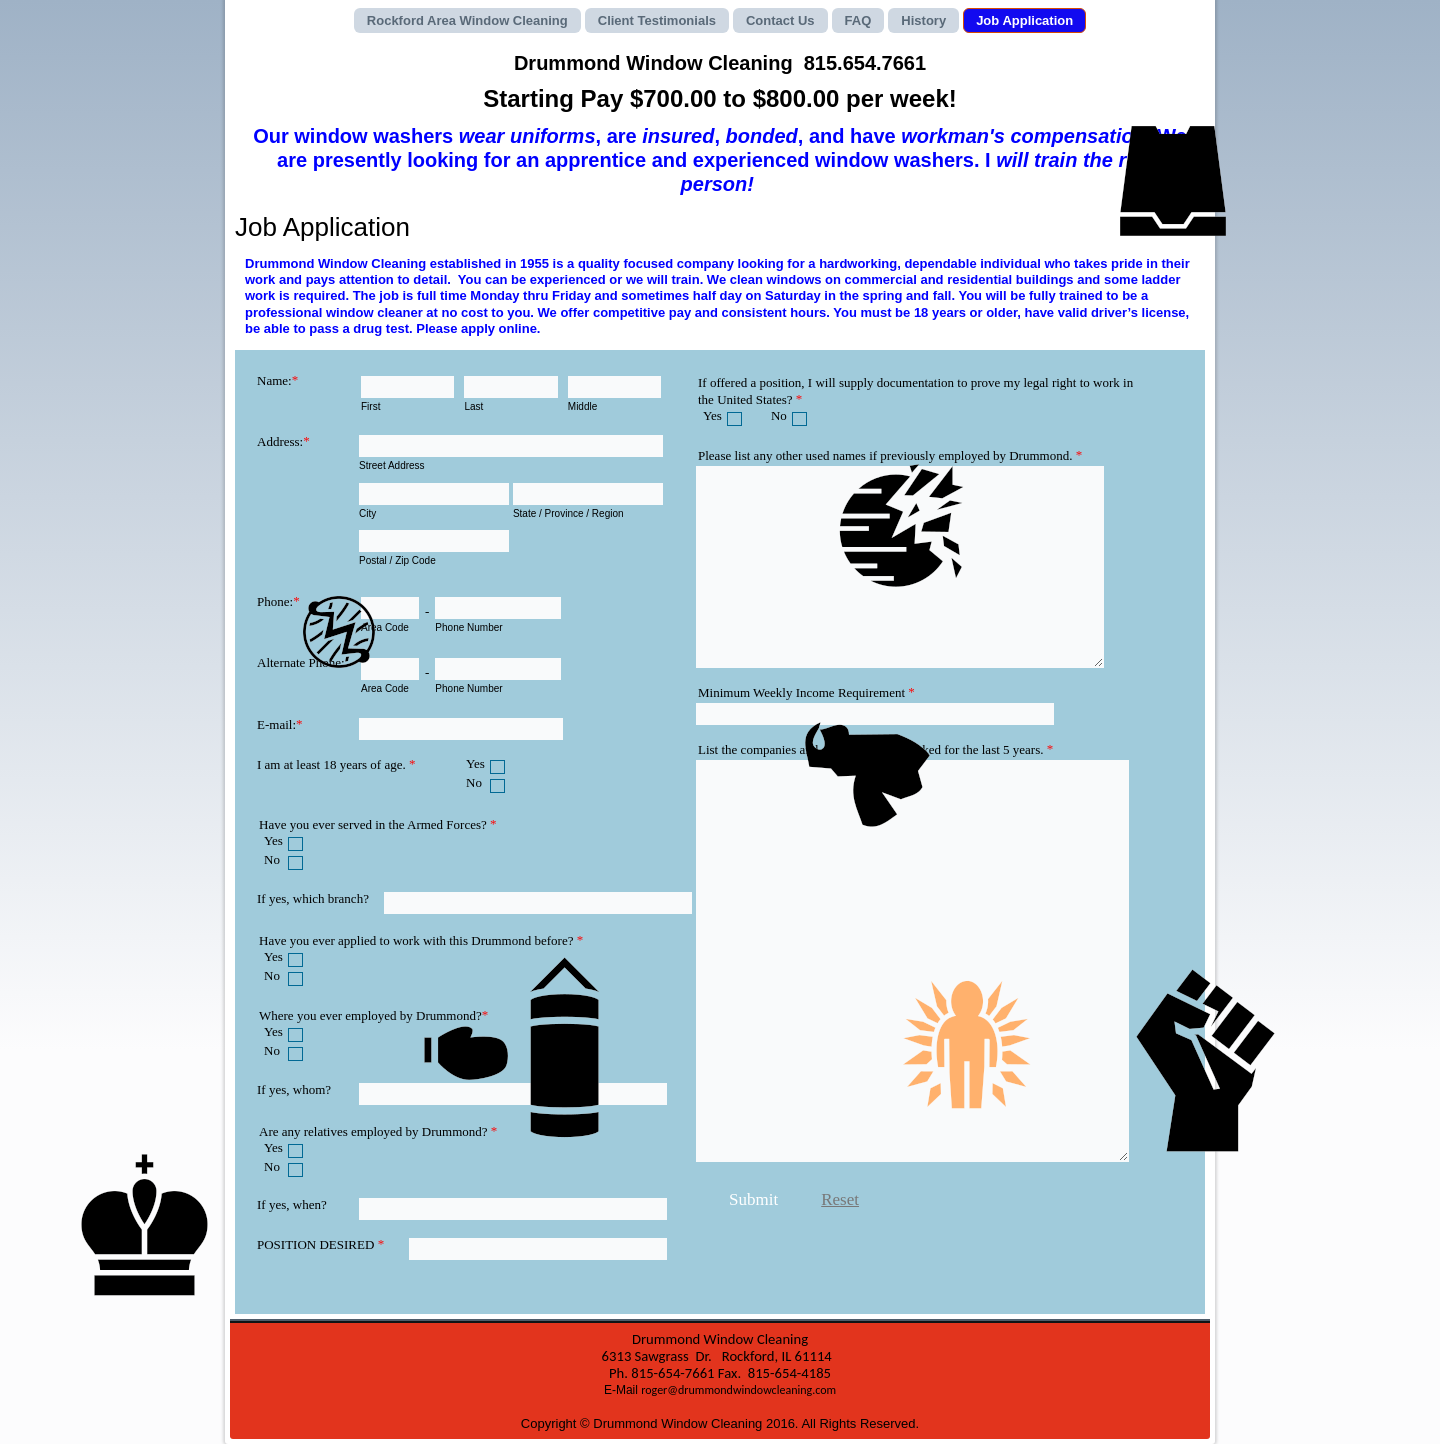 This screenshot has width=1440, height=1444. I want to click on access boxing or combat training features, so click(515, 1050).